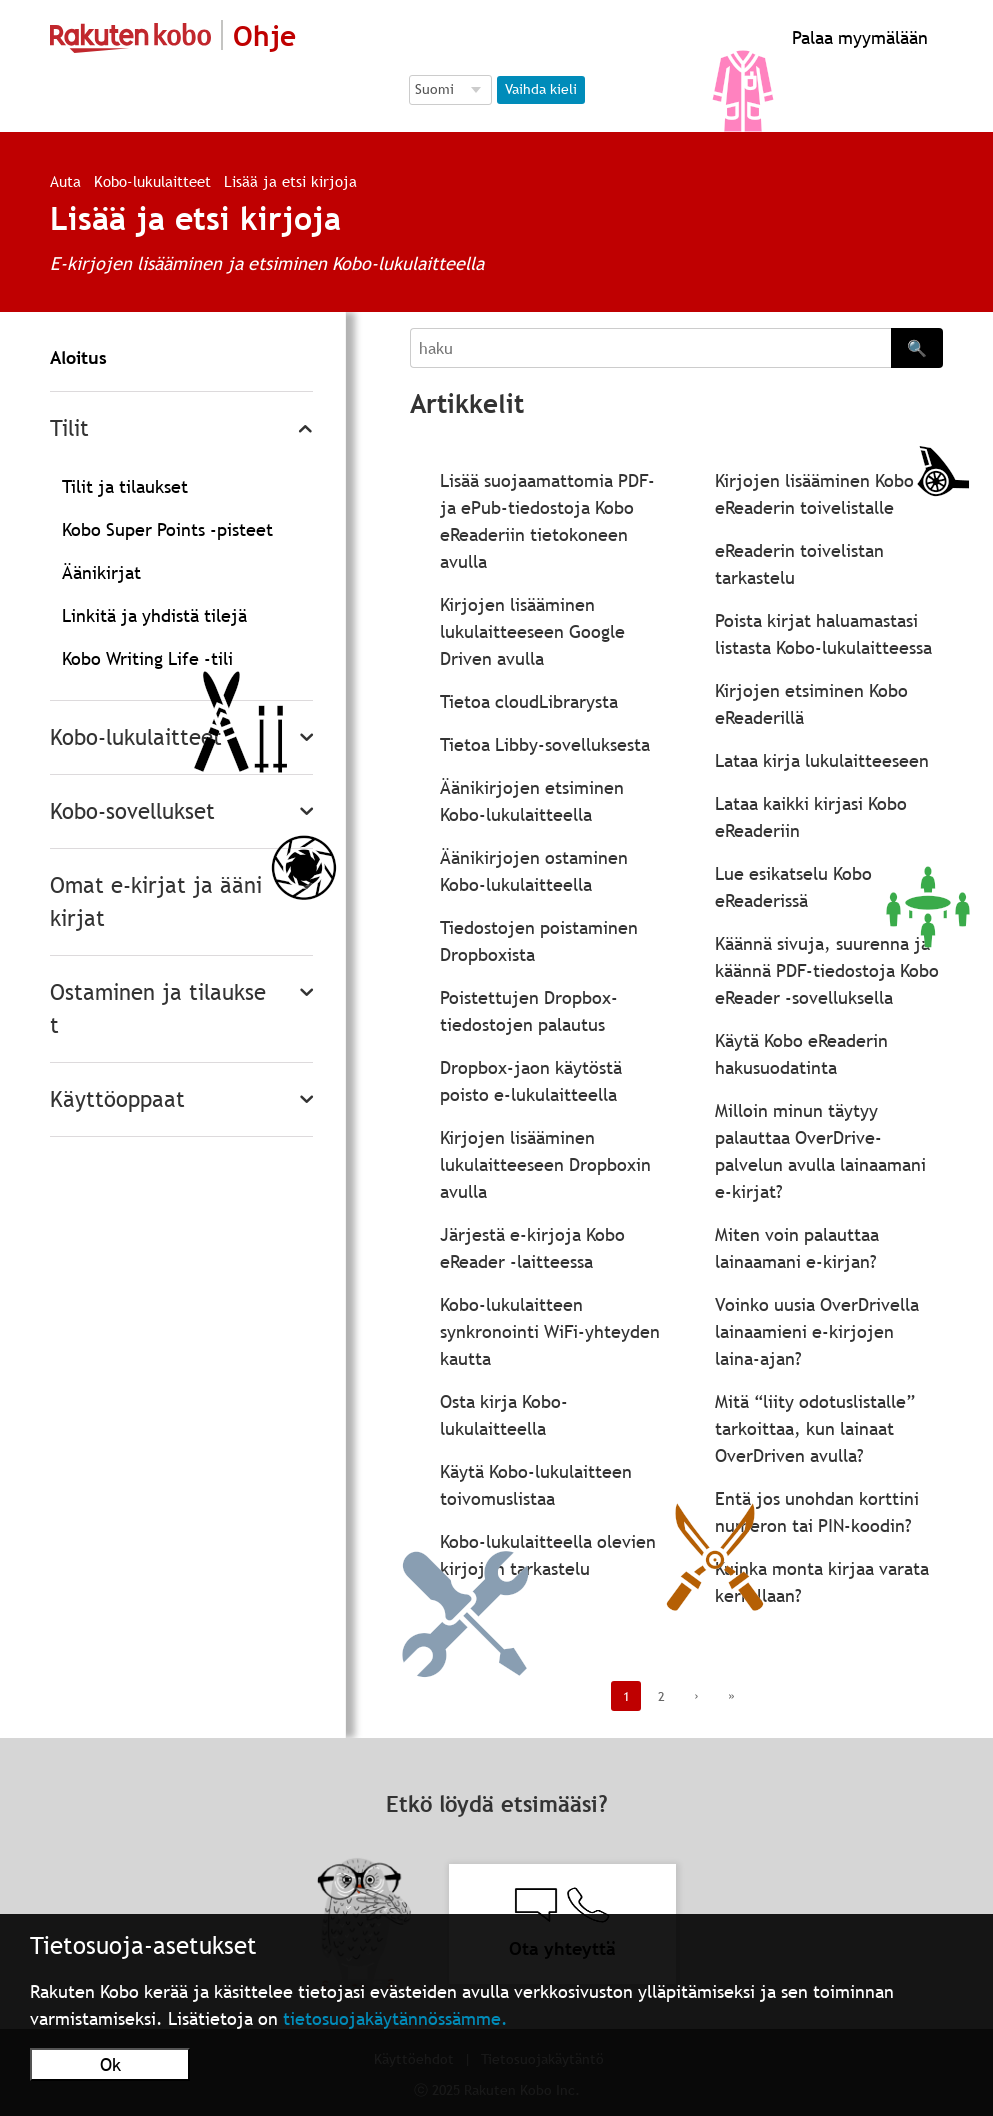 This screenshot has width=993, height=2116. What do you see at coordinates (715, 1556) in the screenshot?
I see `trim or cut selected content` at bounding box center [715, 1556].